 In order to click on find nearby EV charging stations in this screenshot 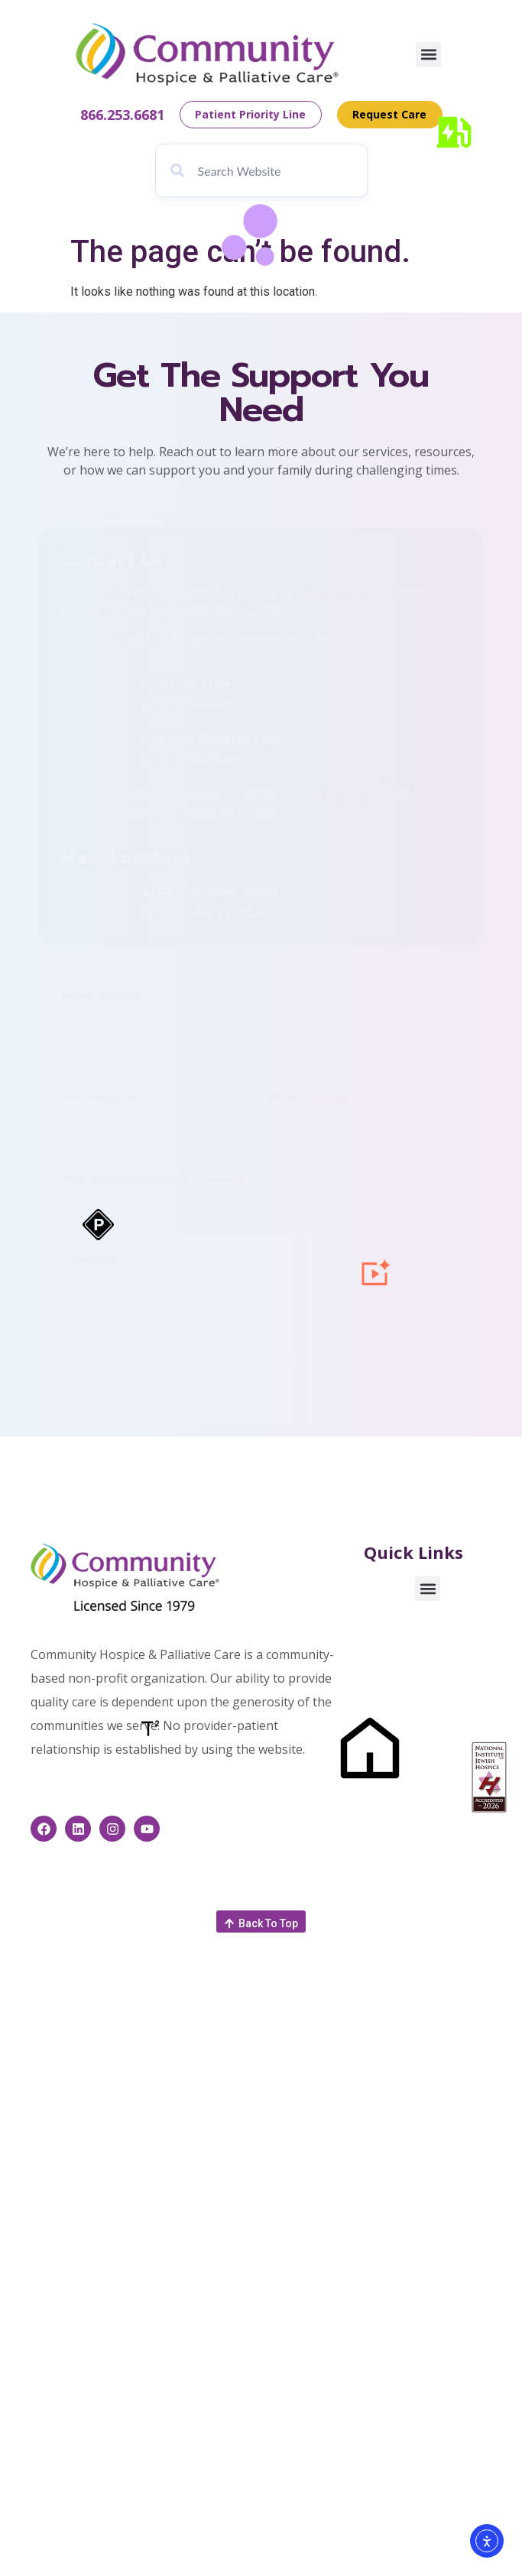, I will do `click(454, 132)`.